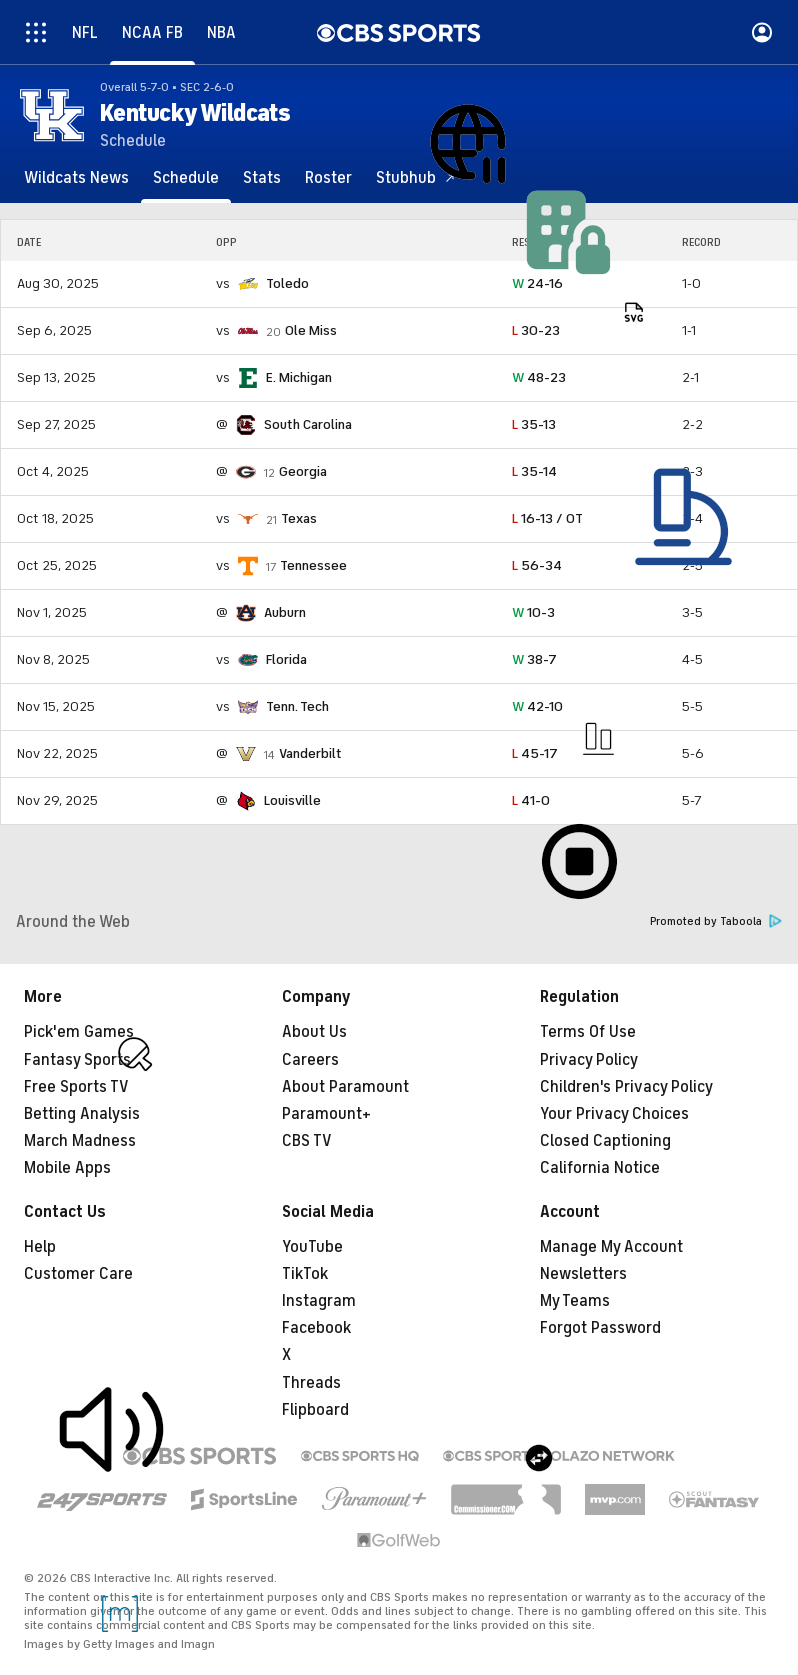  I want to click on pause global sync or updates, so click(468, 142).